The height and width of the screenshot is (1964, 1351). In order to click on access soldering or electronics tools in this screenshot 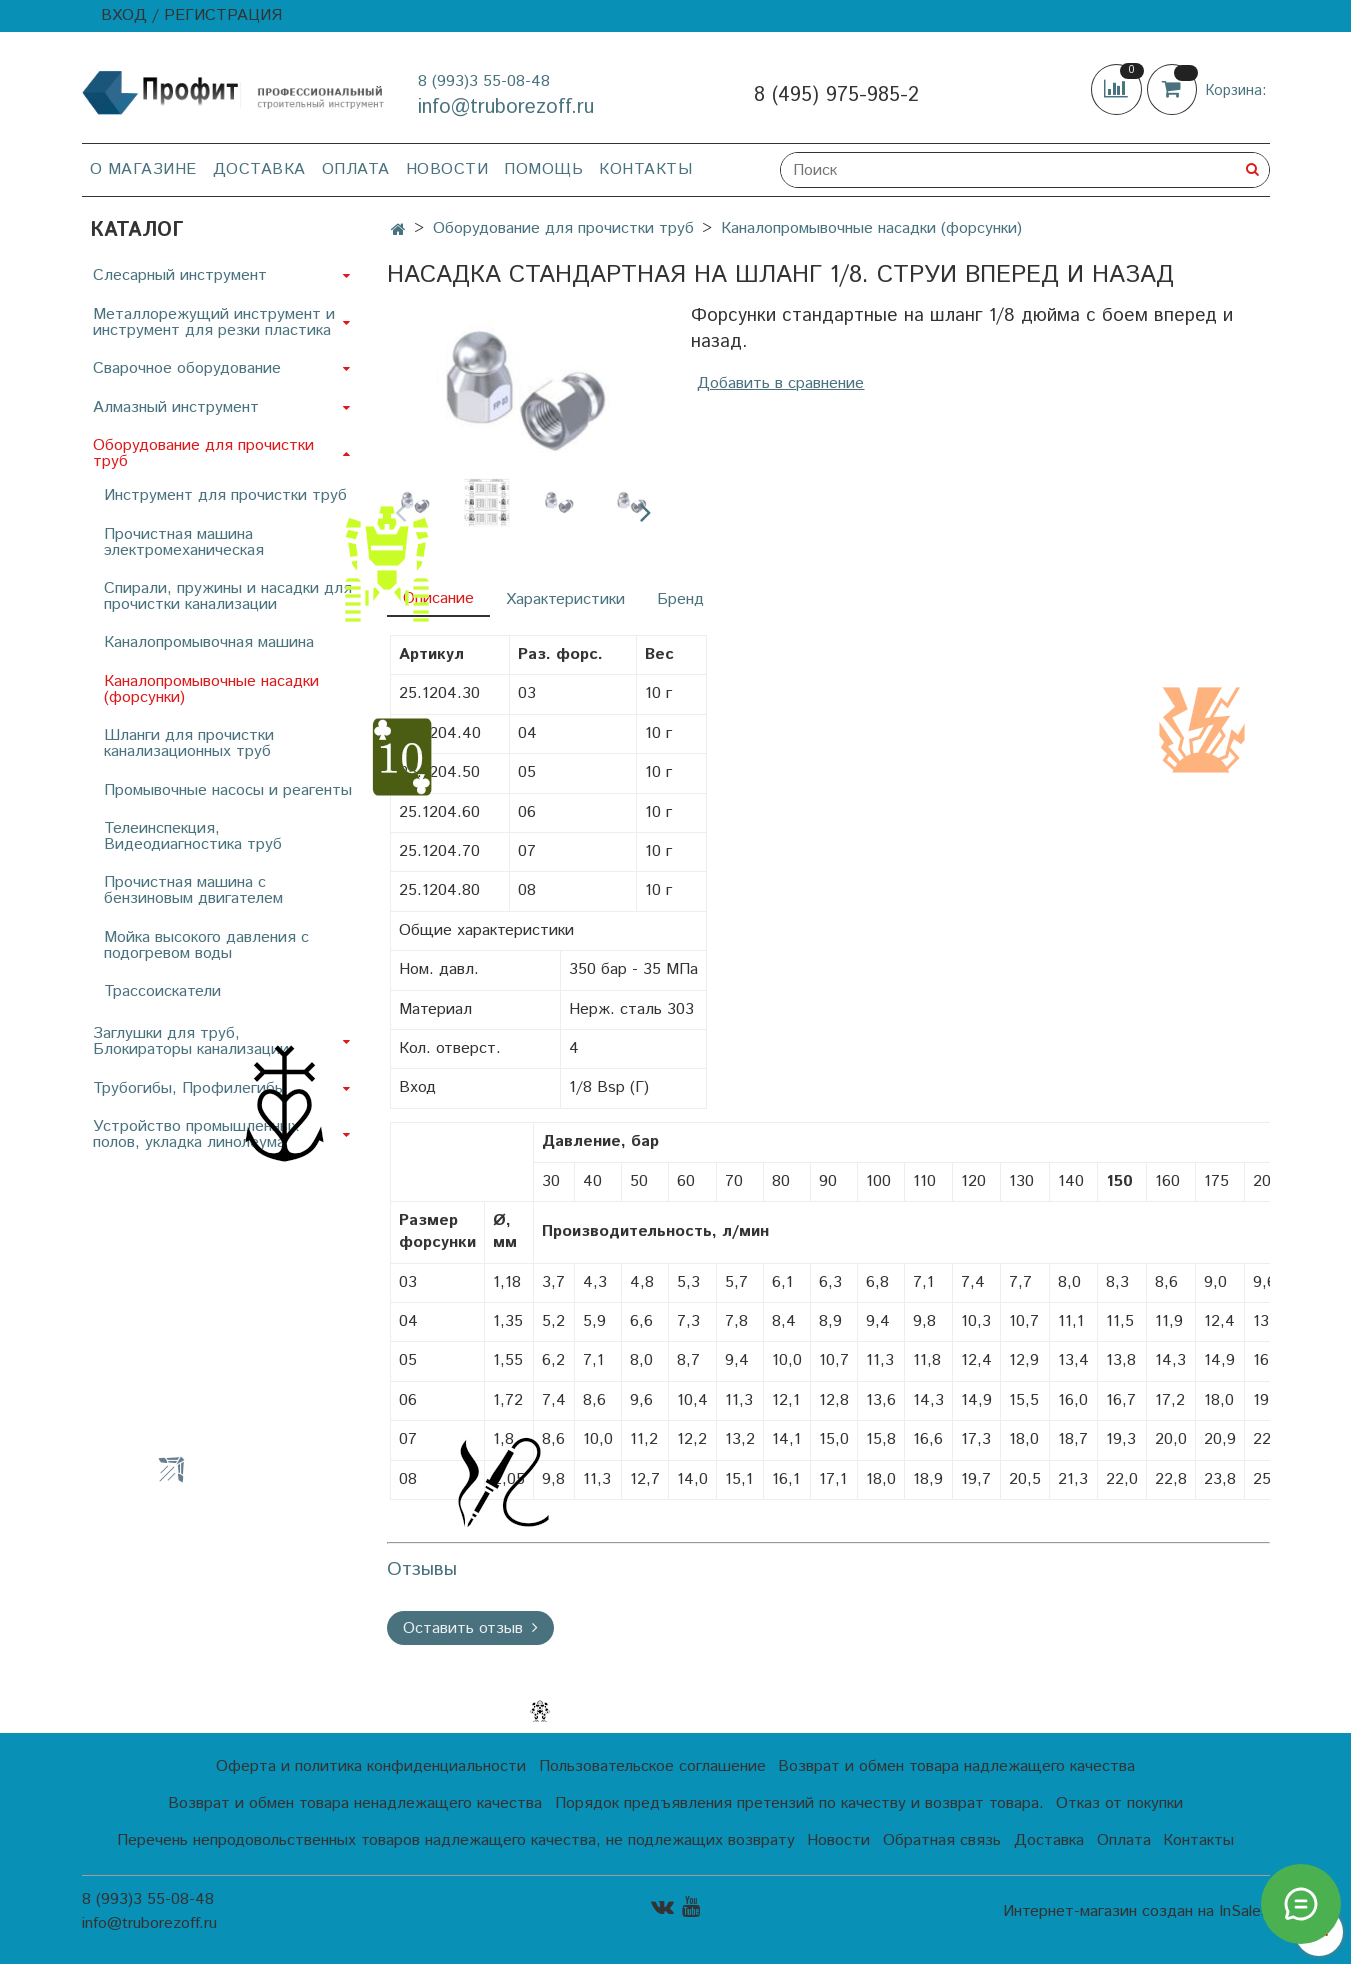, I will do `click(502, 1484)`.